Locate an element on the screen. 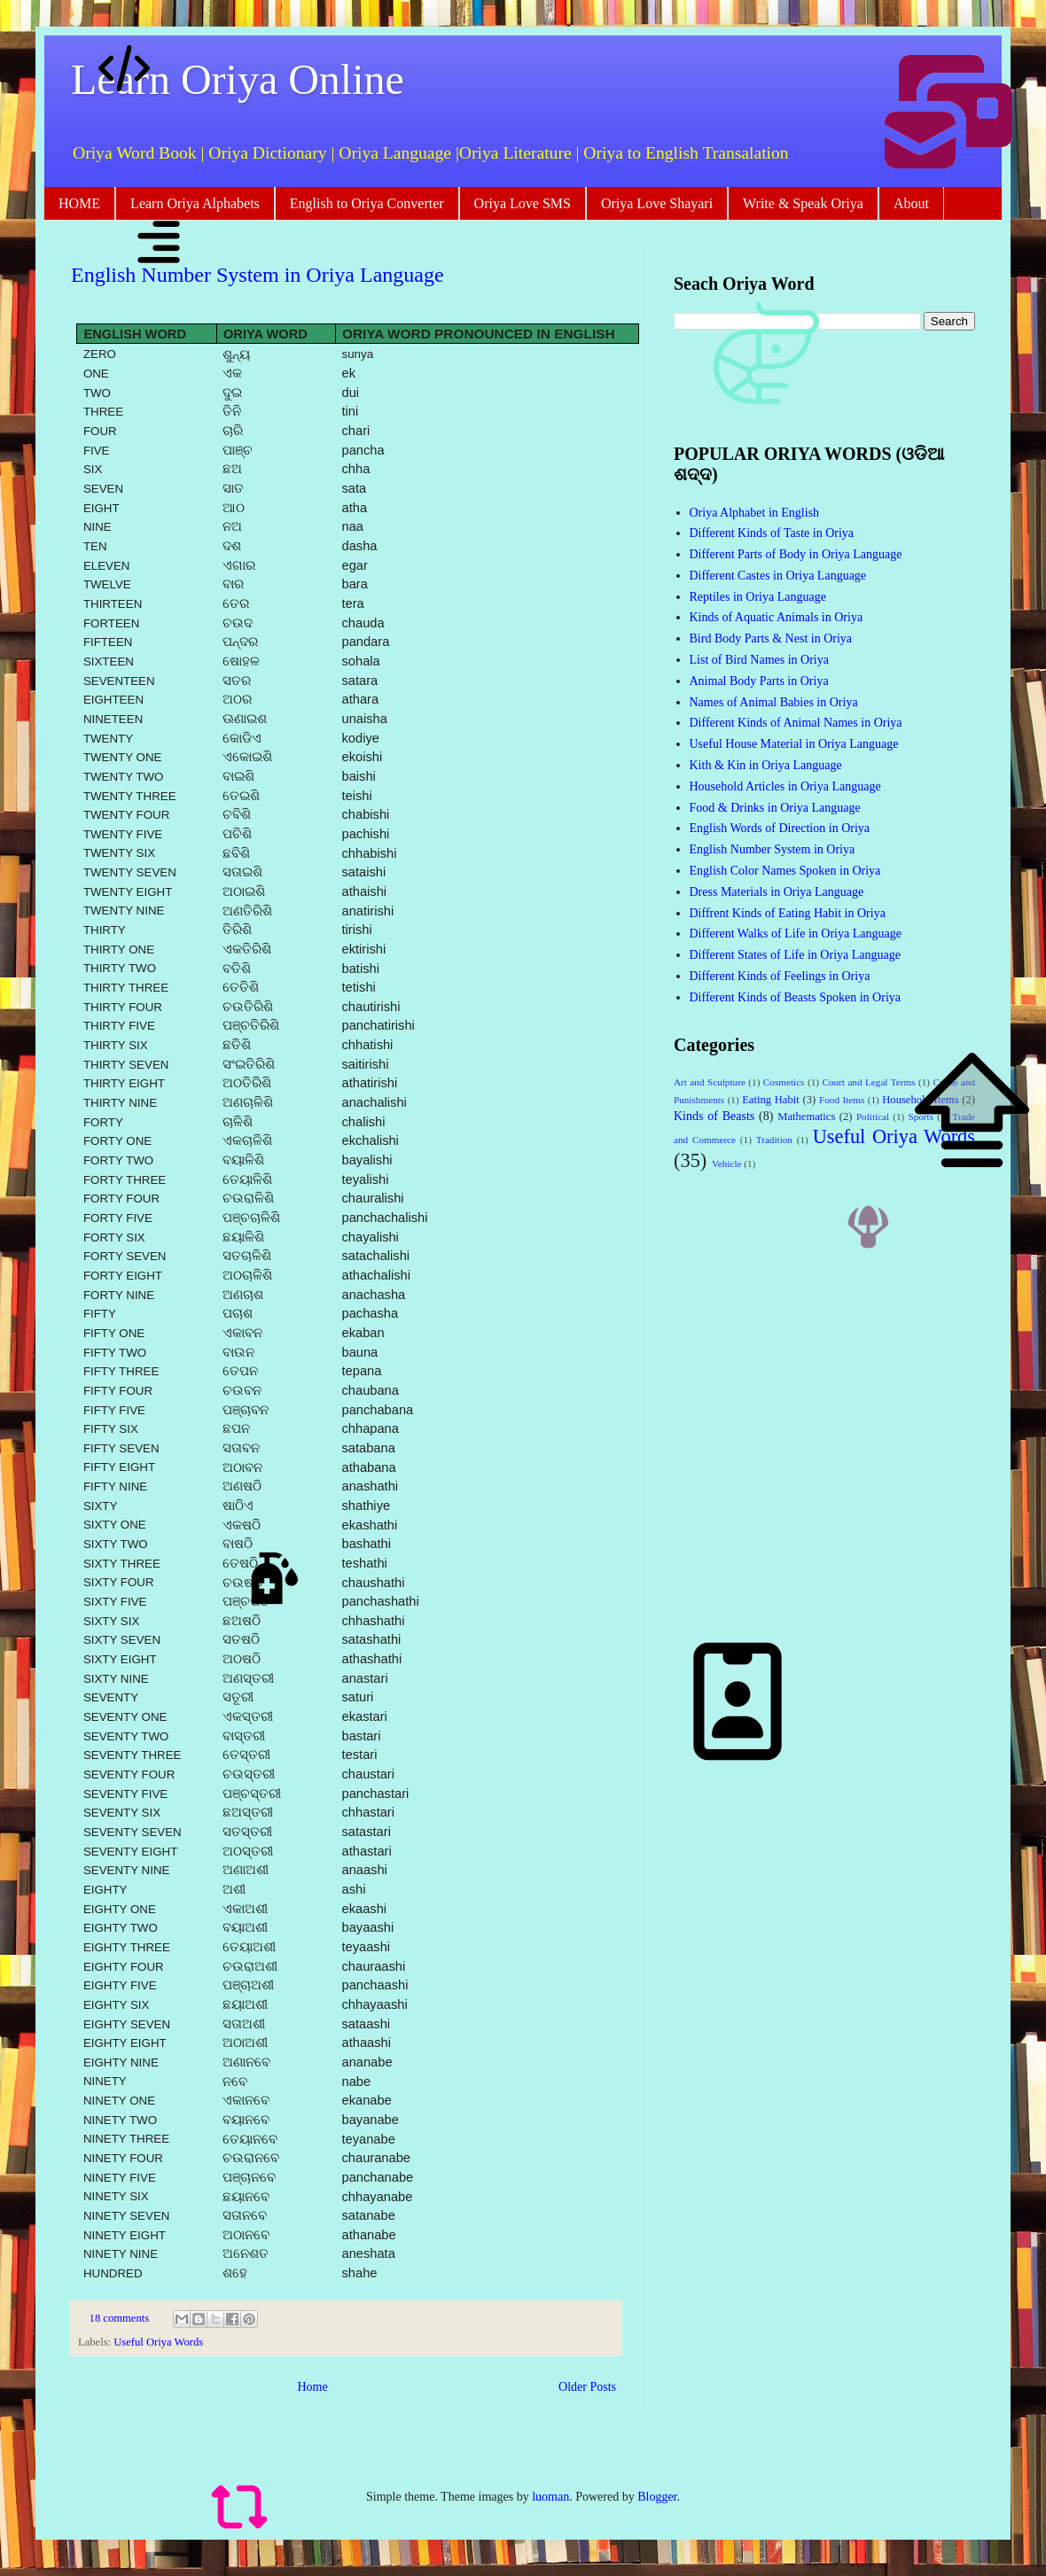 The width and height of the screenshot is (1046, 2576). access bulk mail or mass email tools is located at coordinates (948, 112).